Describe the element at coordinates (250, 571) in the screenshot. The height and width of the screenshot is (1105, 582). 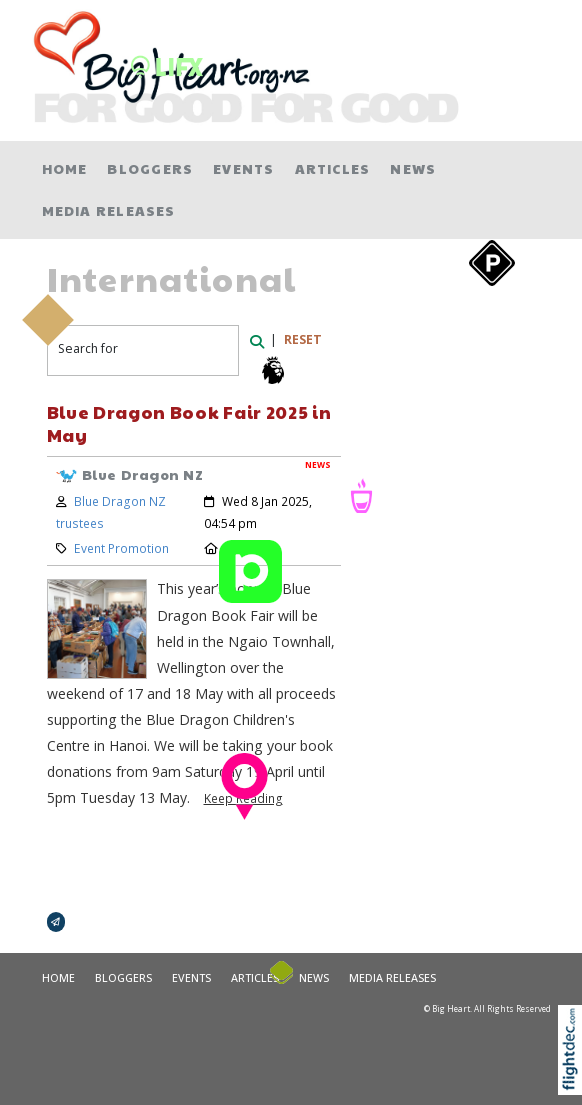
I see `open pixiv app` at that location.